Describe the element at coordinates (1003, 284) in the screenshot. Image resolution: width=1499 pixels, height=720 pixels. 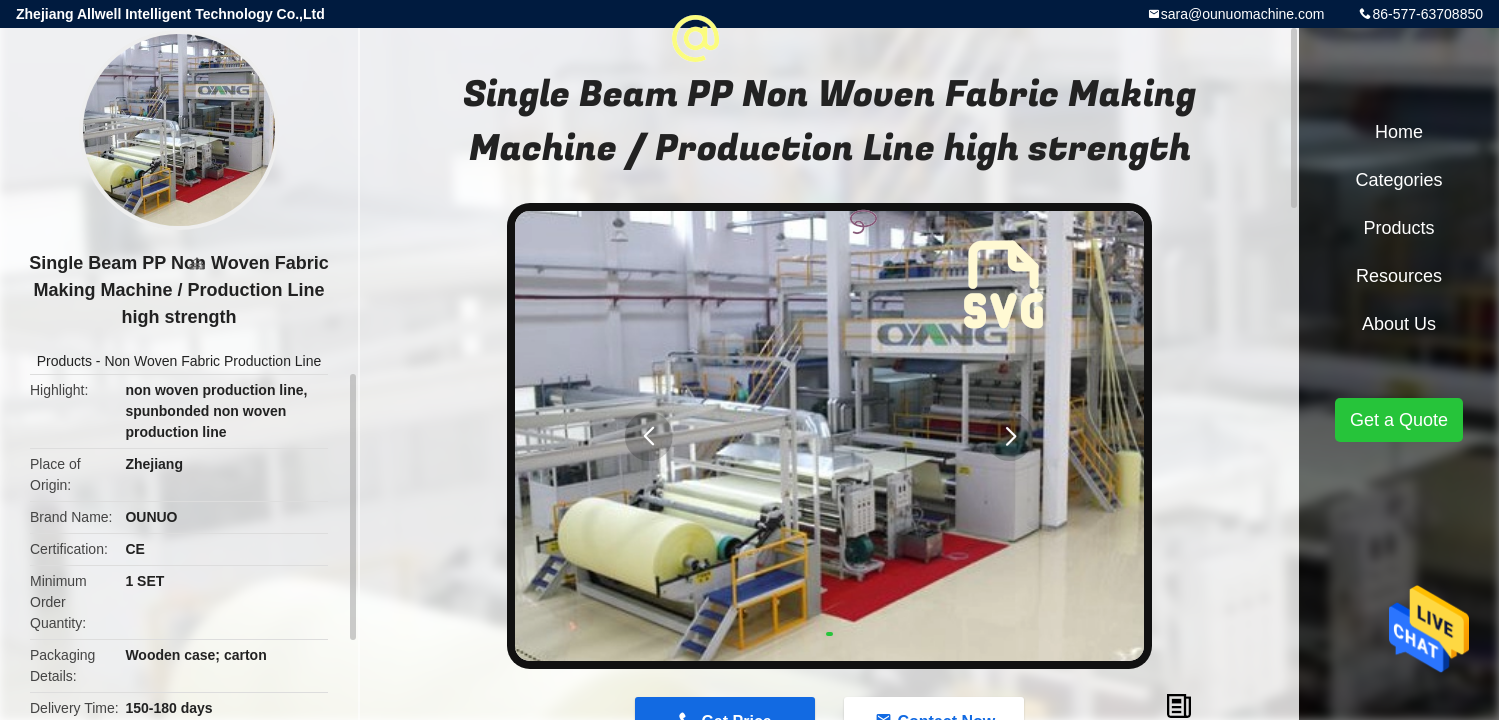
I see `indicates an SVG file type` at that location.